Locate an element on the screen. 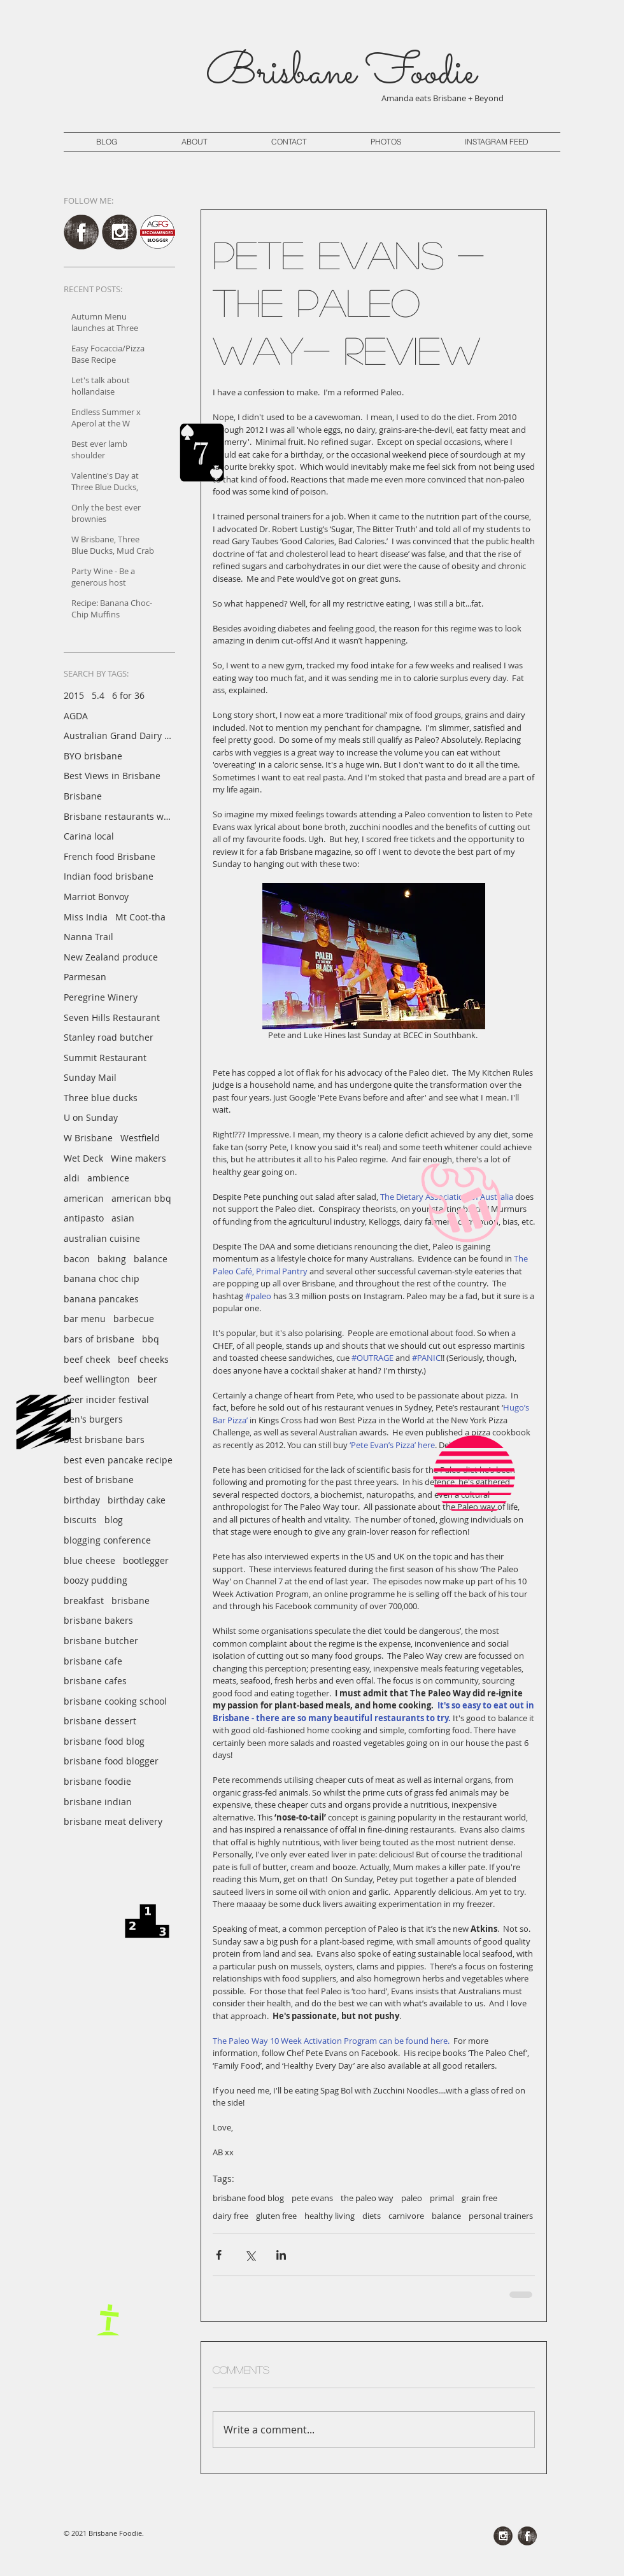 This screenshot has width=624, height=2576. indicates a cemetery or graveyard location is located at coordinates (108, 2319).